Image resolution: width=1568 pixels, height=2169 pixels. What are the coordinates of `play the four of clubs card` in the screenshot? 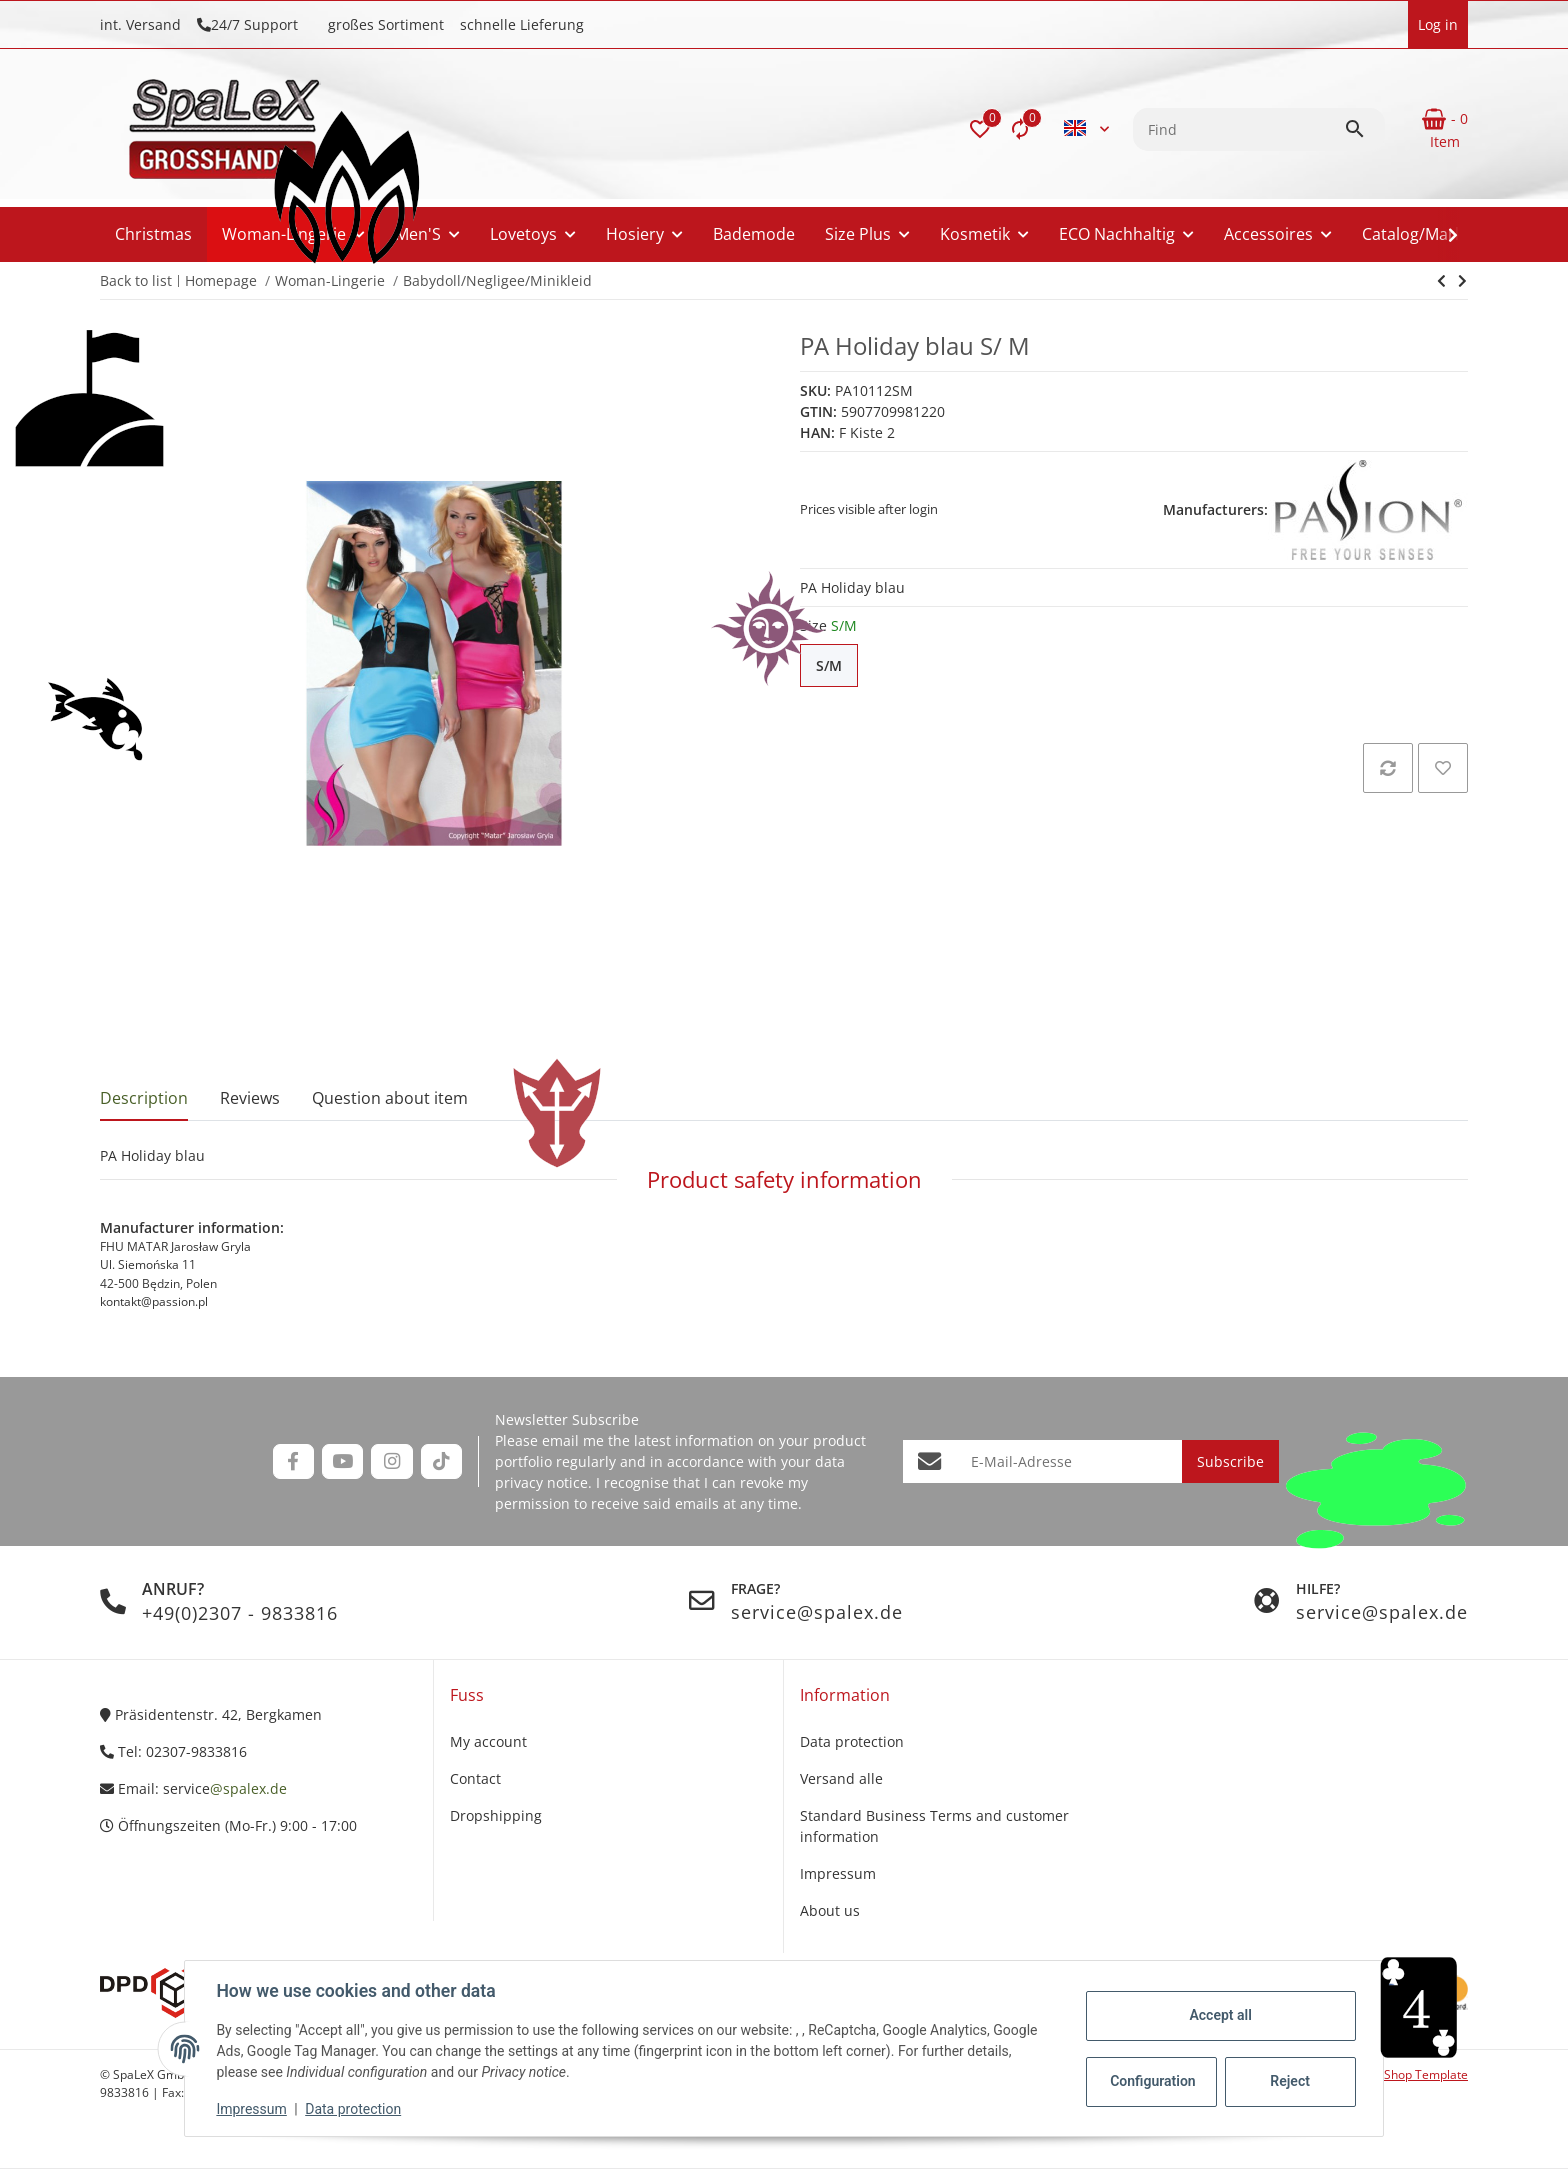 It's located at (1418, 2007).